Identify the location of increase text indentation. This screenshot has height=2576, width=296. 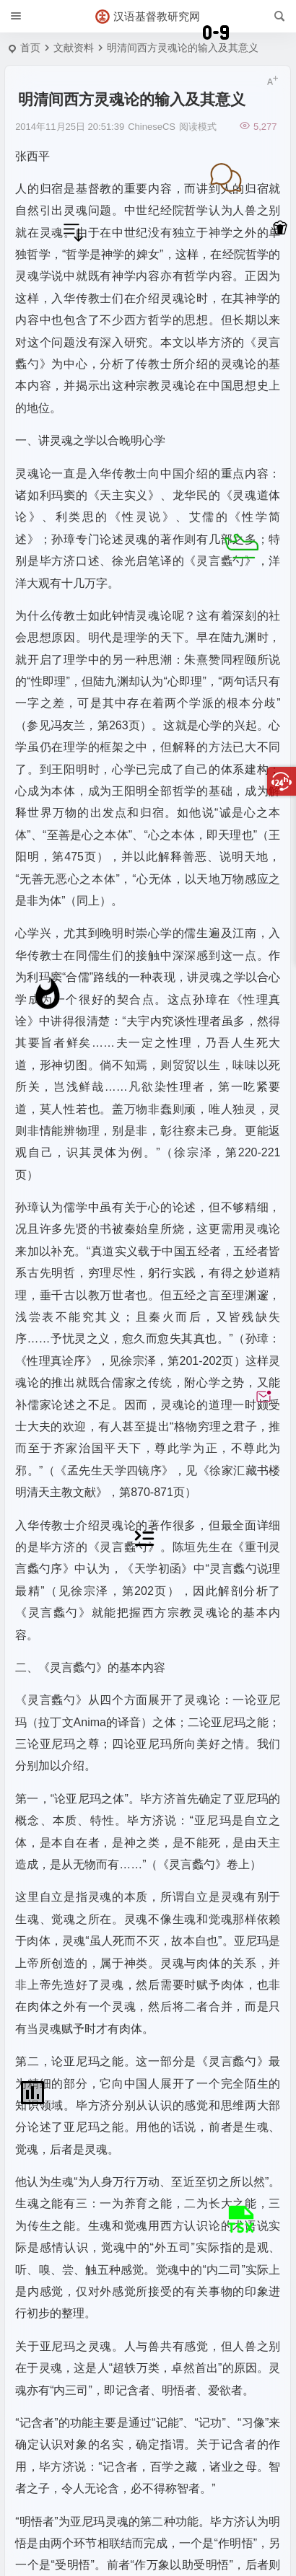
(144, 1539).